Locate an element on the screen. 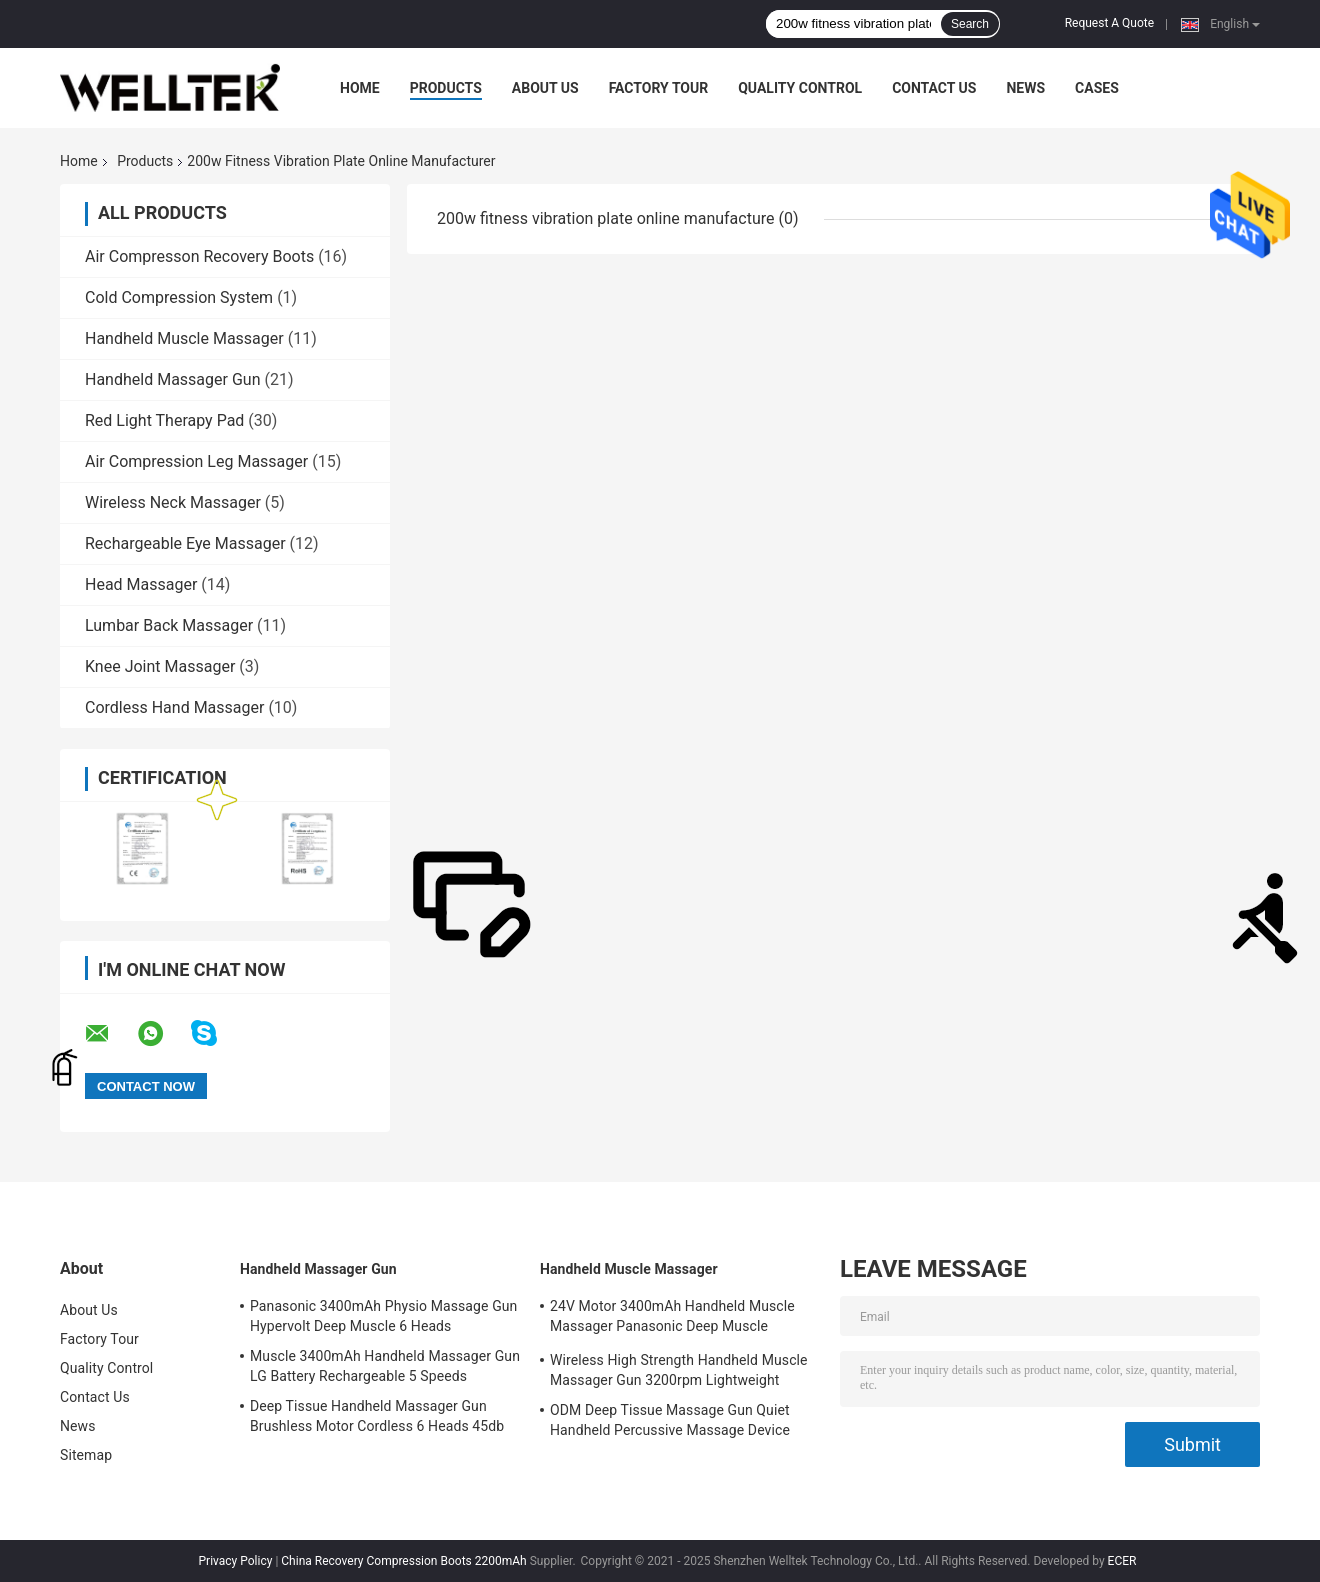  edit payment or cash transaction details is located at coordinates (469, 896).